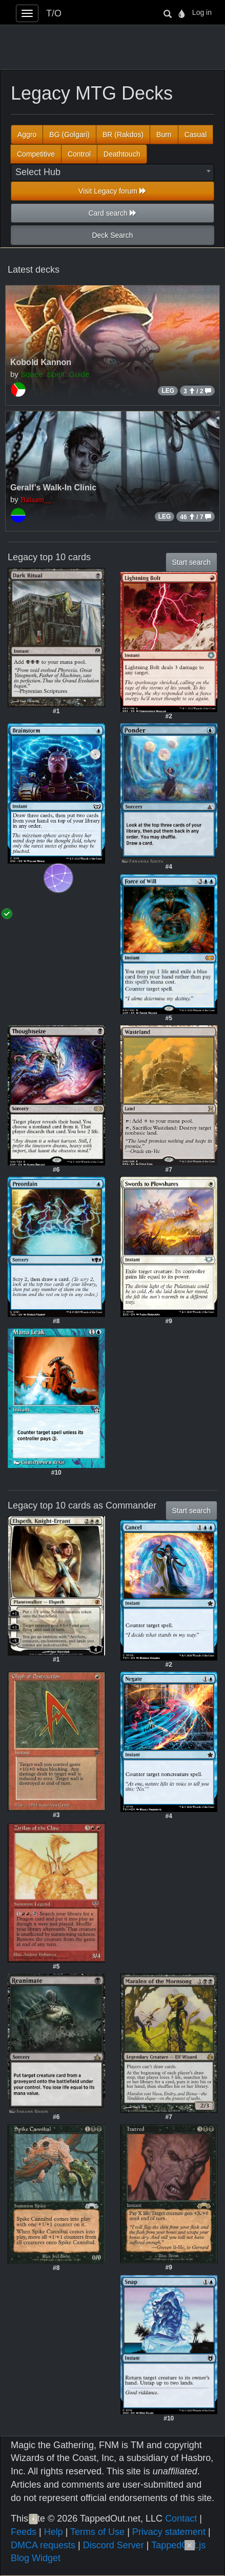 This screenshot has height=2576, width=225. What do you see at coordinates (33, 2519) in the screenshot?
I see `open file roller archive manager` at bounding box center [33, 2519].